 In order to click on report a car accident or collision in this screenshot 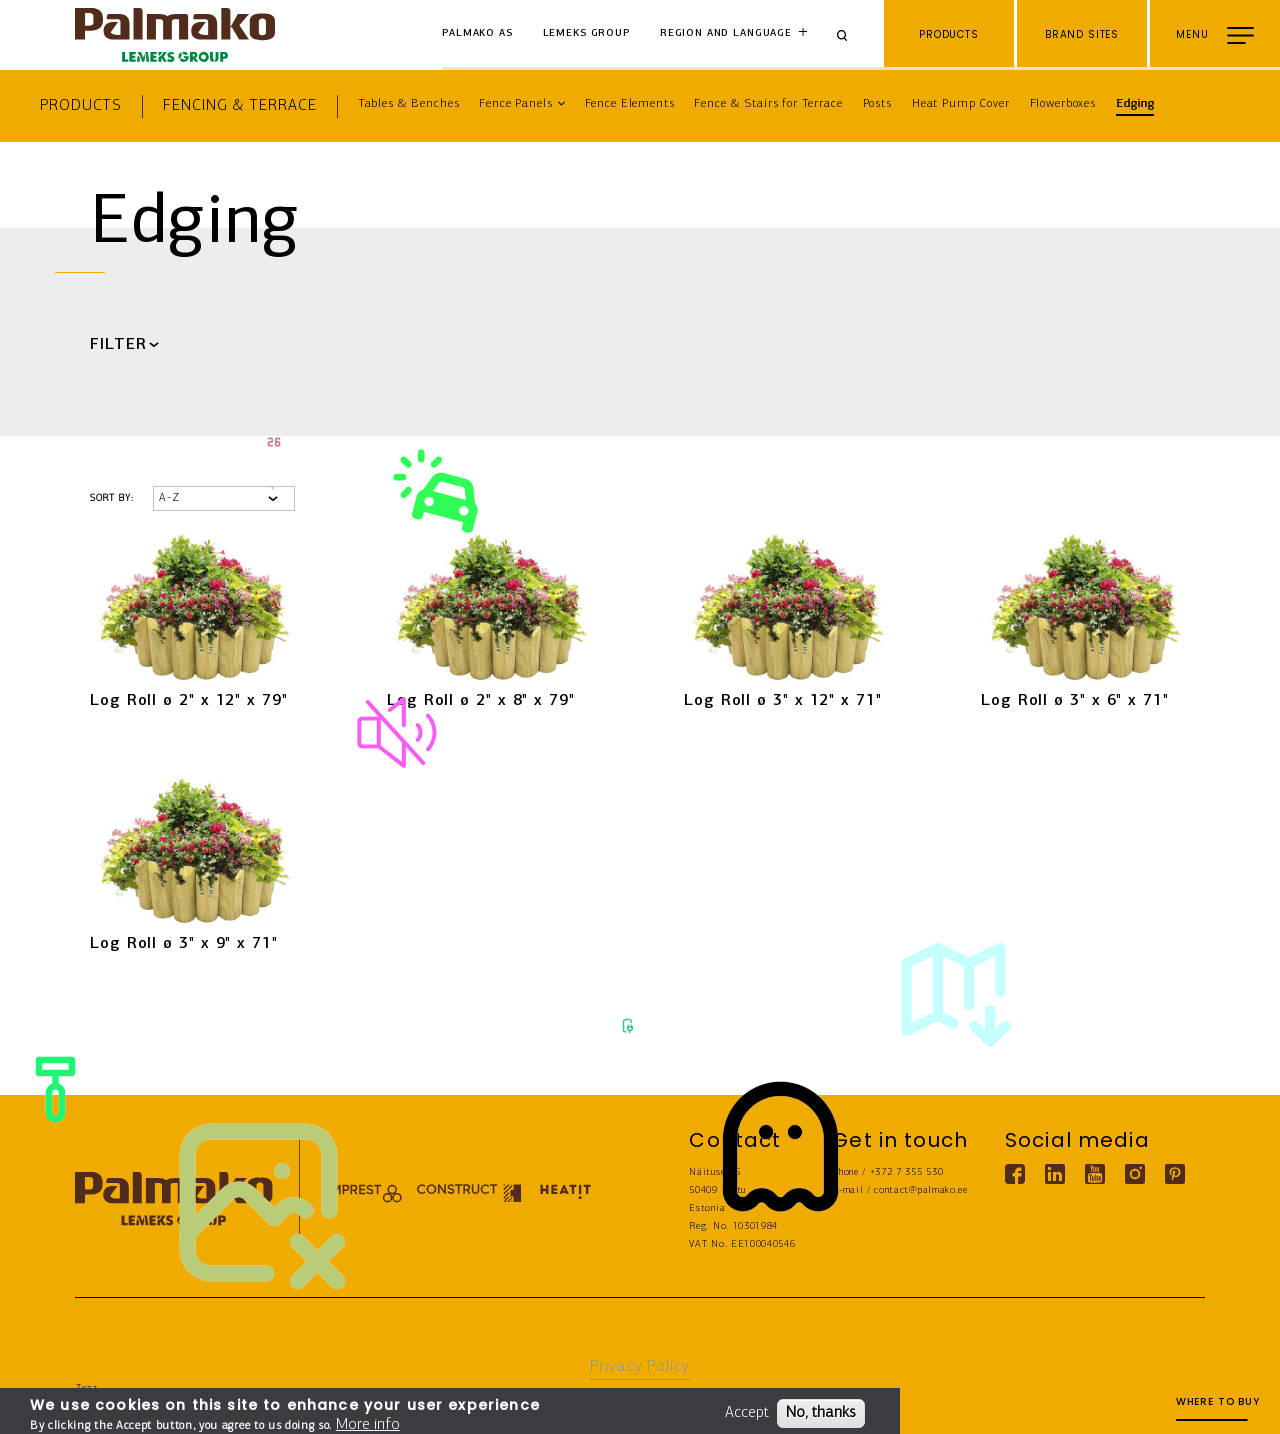, I will do `click(437, 493)`.